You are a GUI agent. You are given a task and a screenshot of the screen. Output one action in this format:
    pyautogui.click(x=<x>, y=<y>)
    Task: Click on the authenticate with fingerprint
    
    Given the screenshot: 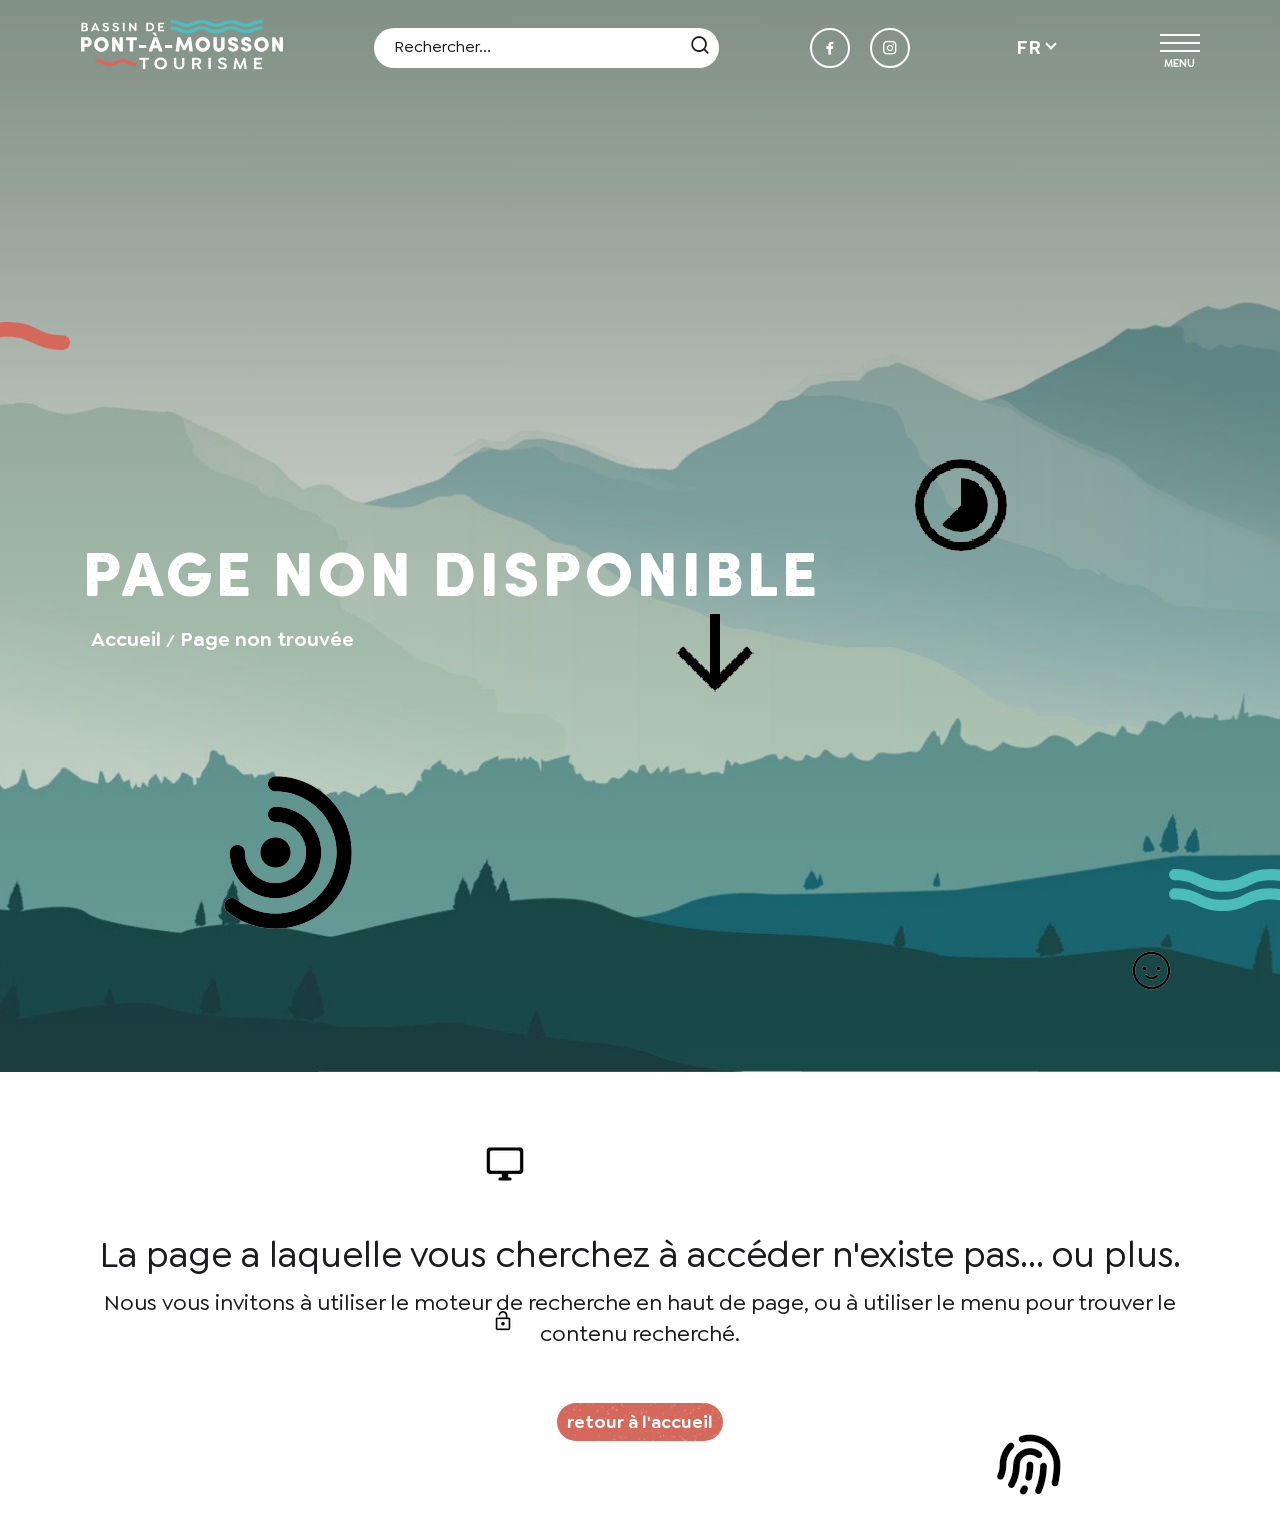 What is the action you would take?
    pyautogui.click(x=1030, y=1465)
    